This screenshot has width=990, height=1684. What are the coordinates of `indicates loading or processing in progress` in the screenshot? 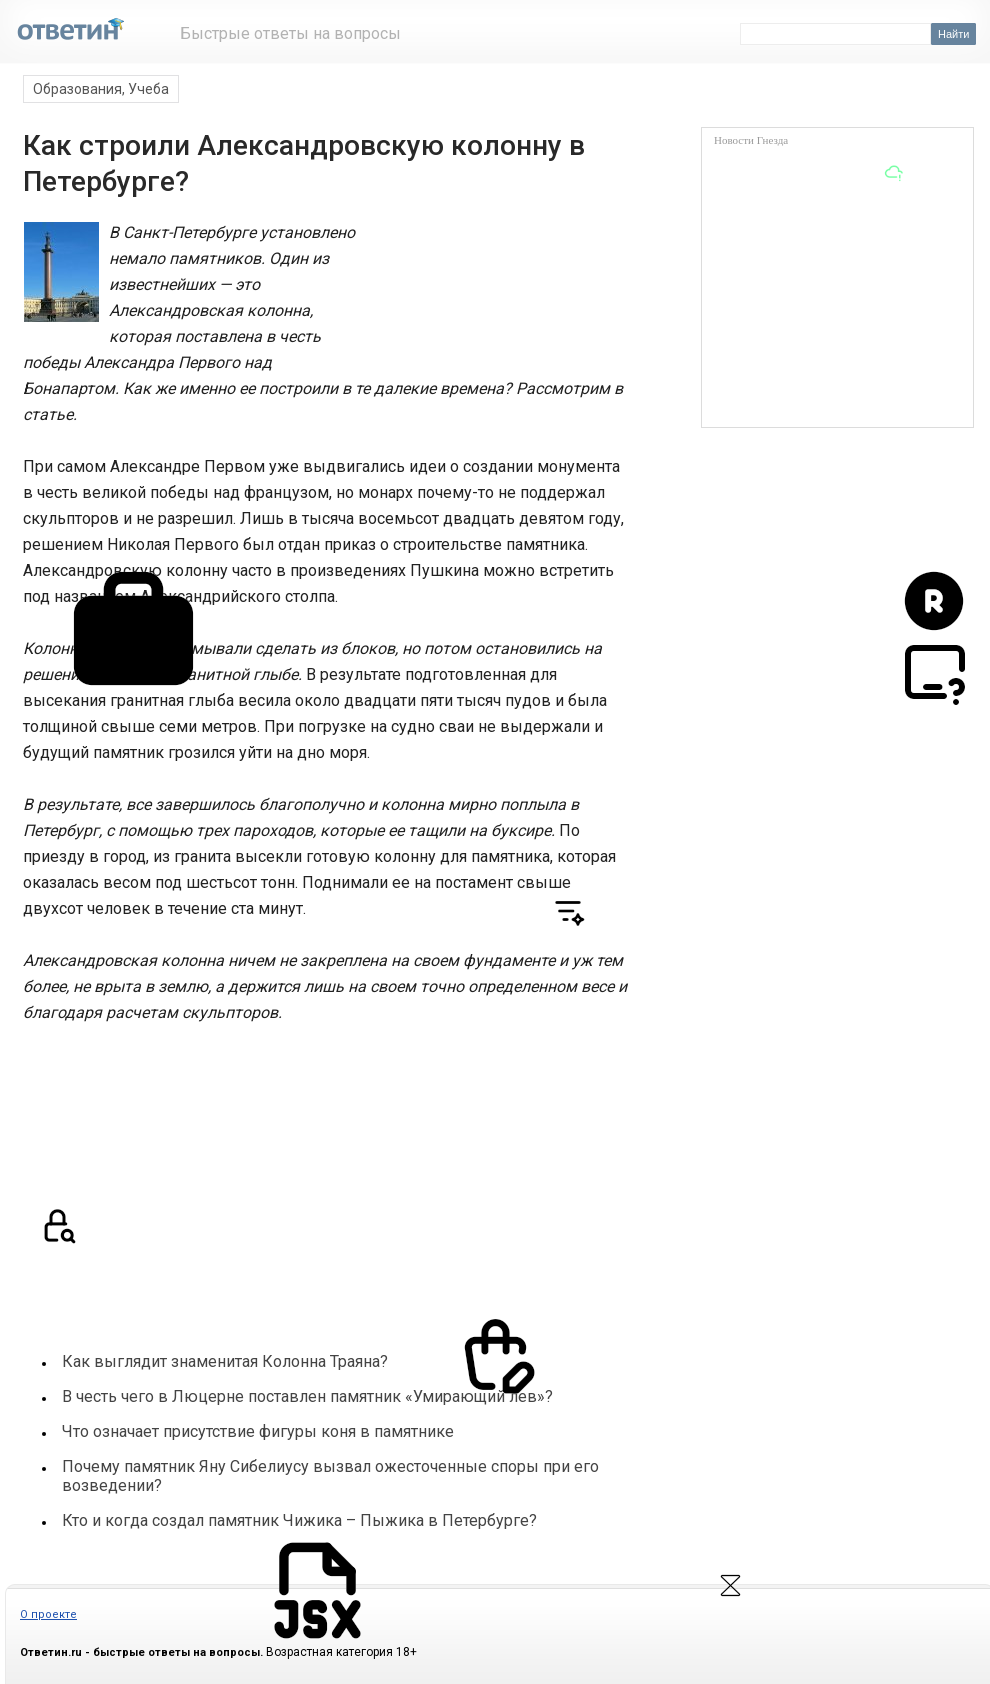 It's located at (730, 1585).